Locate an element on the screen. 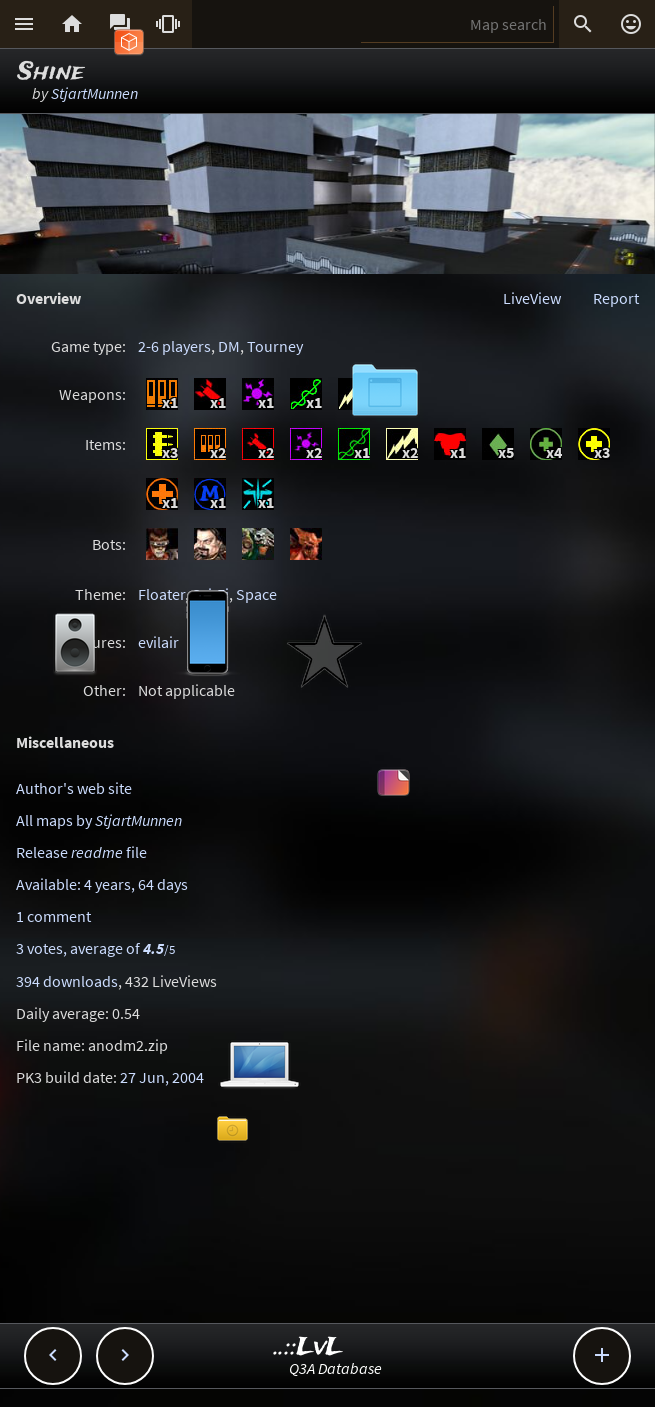 The width and height of the screenshot is (655, 1407). access sound or audio settings is located at coordinates (75, 643).